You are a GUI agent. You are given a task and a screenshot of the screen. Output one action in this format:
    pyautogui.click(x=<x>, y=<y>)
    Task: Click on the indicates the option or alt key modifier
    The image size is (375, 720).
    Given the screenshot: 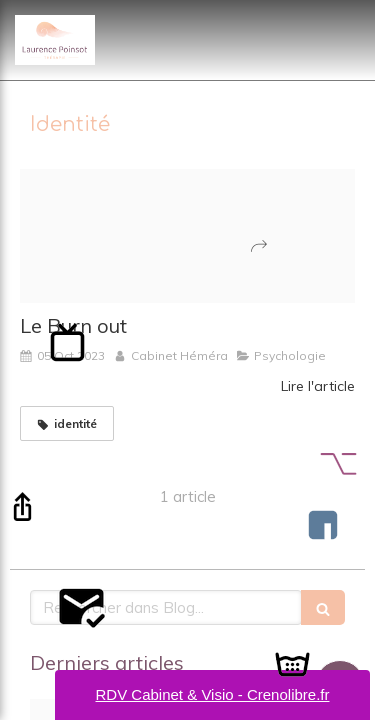 What is the action you would take?
    pyautogui.click(x=338, y=462)
    